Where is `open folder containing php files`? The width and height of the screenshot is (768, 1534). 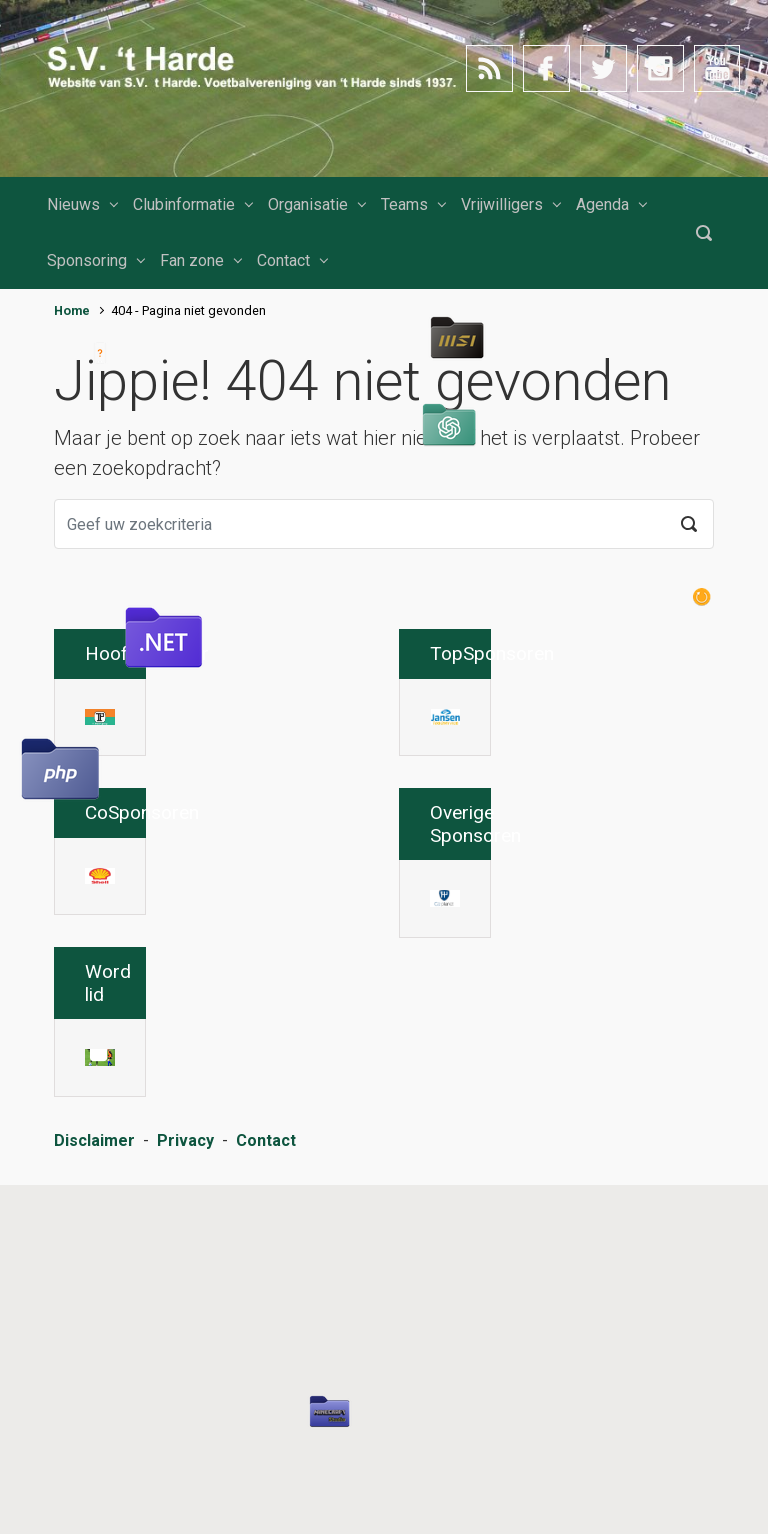
open folder containing php files is located at coordinates (60, 771).